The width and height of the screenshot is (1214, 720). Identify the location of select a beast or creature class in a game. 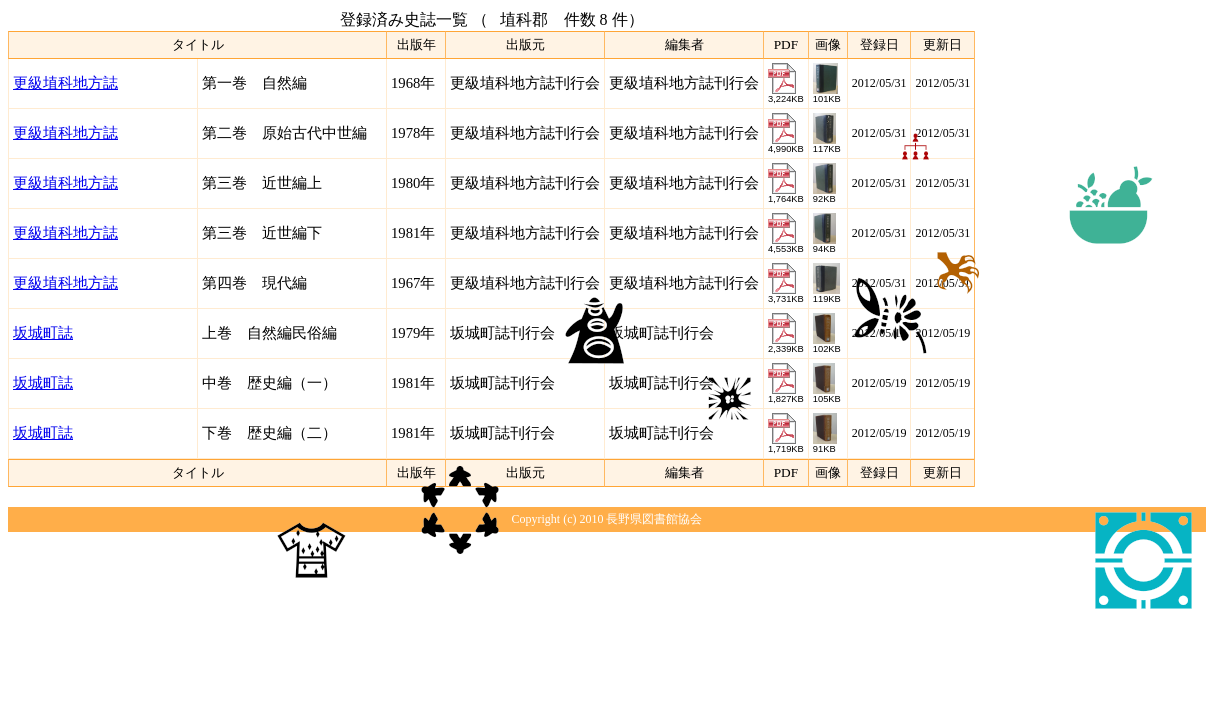
(958, 273).